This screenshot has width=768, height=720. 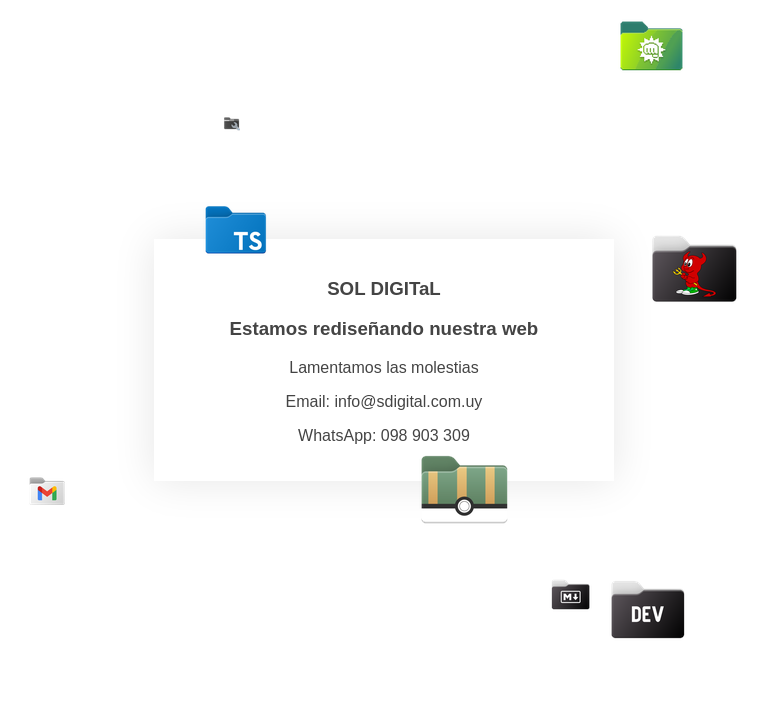 I want to click on open gamejolt games folder, so click(x=651, y=47).